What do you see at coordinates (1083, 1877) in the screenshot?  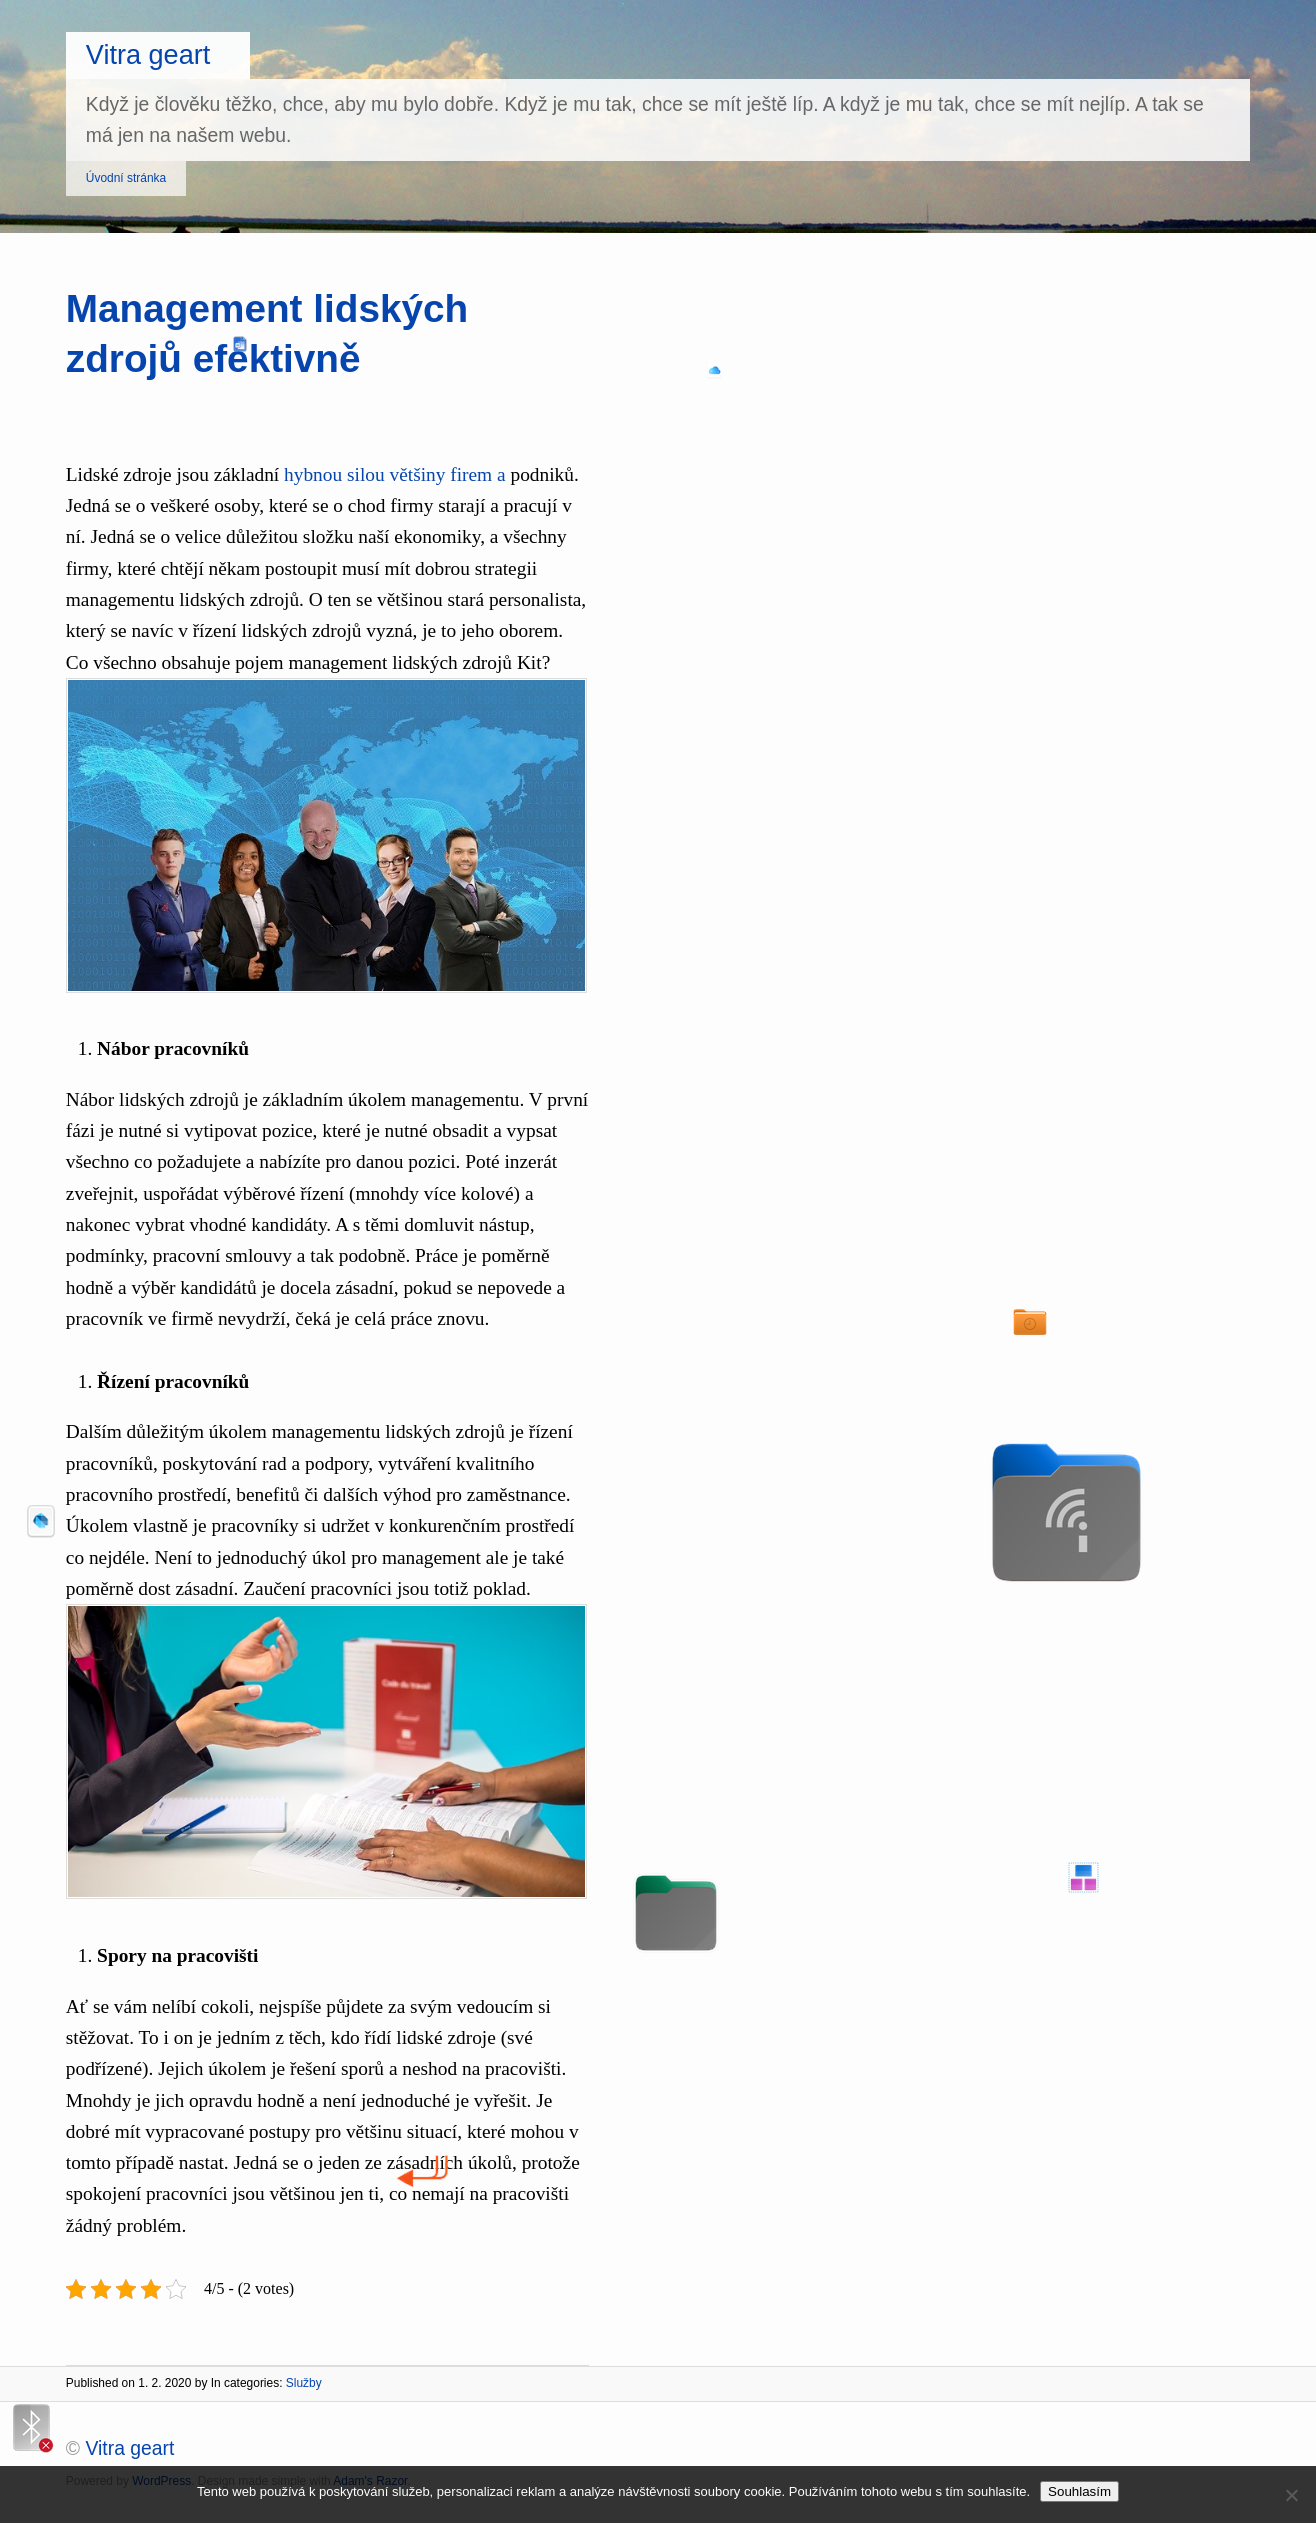 I see `select all items in the current view` at bounding box center [1083, 1877].